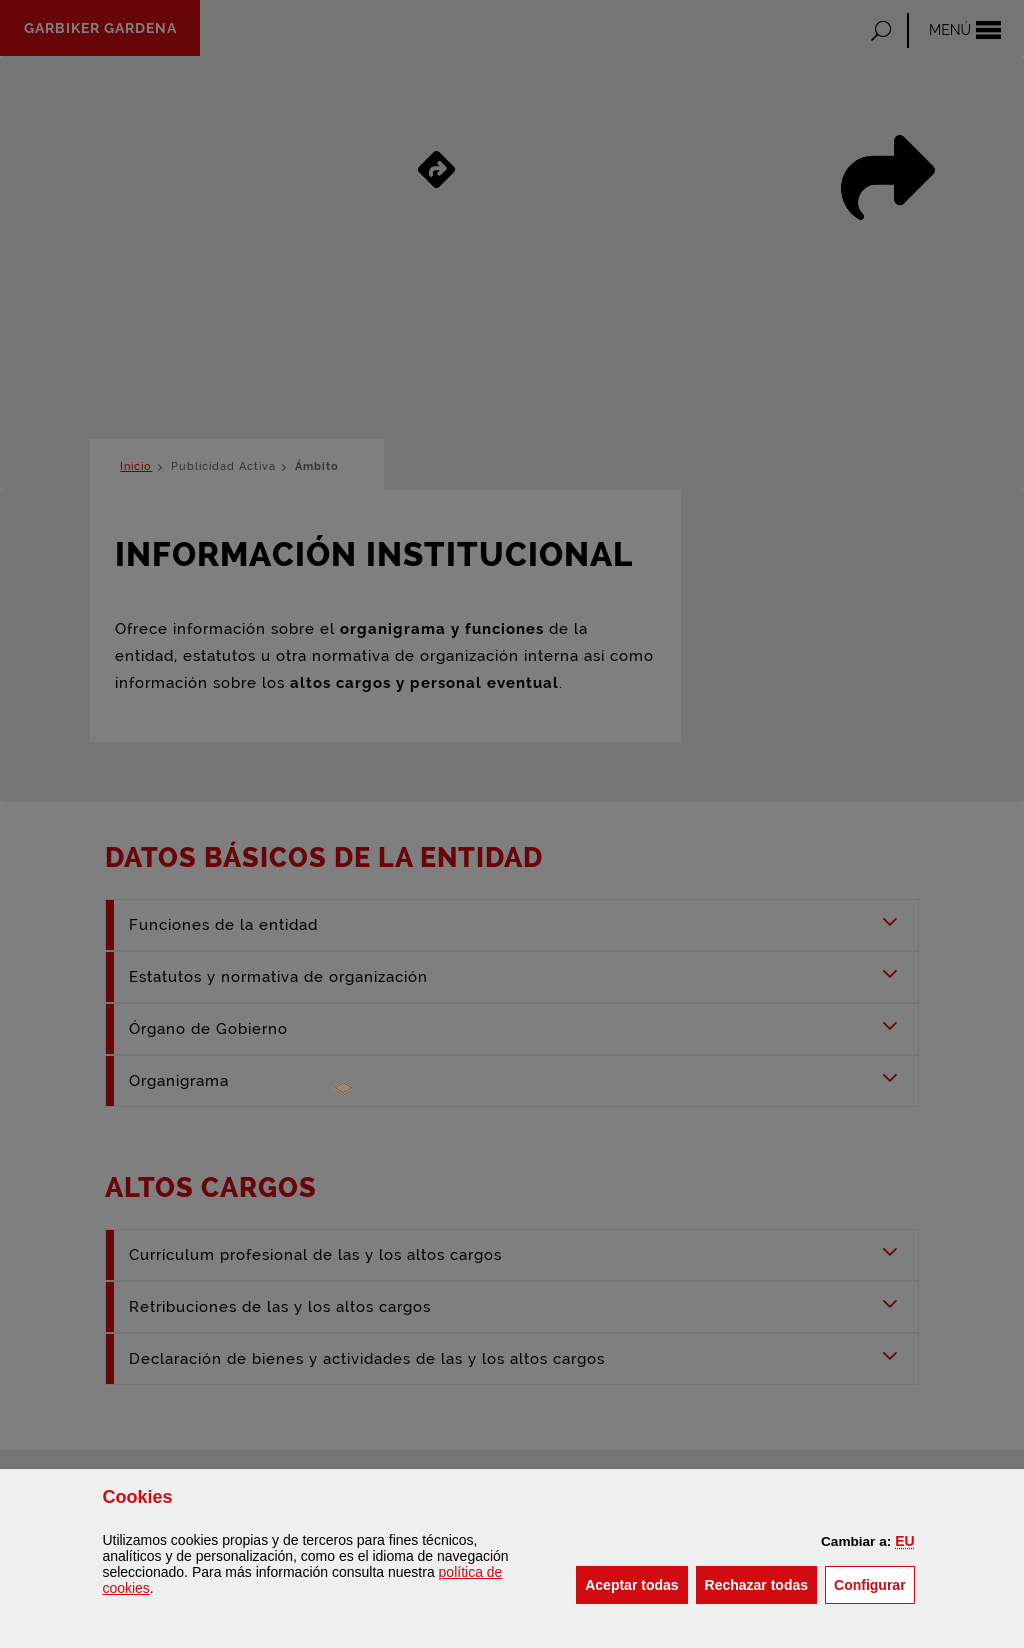 Image resolution: width=1024 pixels, height=1648 pixels. What do you see at coordinates (343, 1089) in the screenshot?
I see `view layered content or stacked items` at bounding box center [343, 1089].